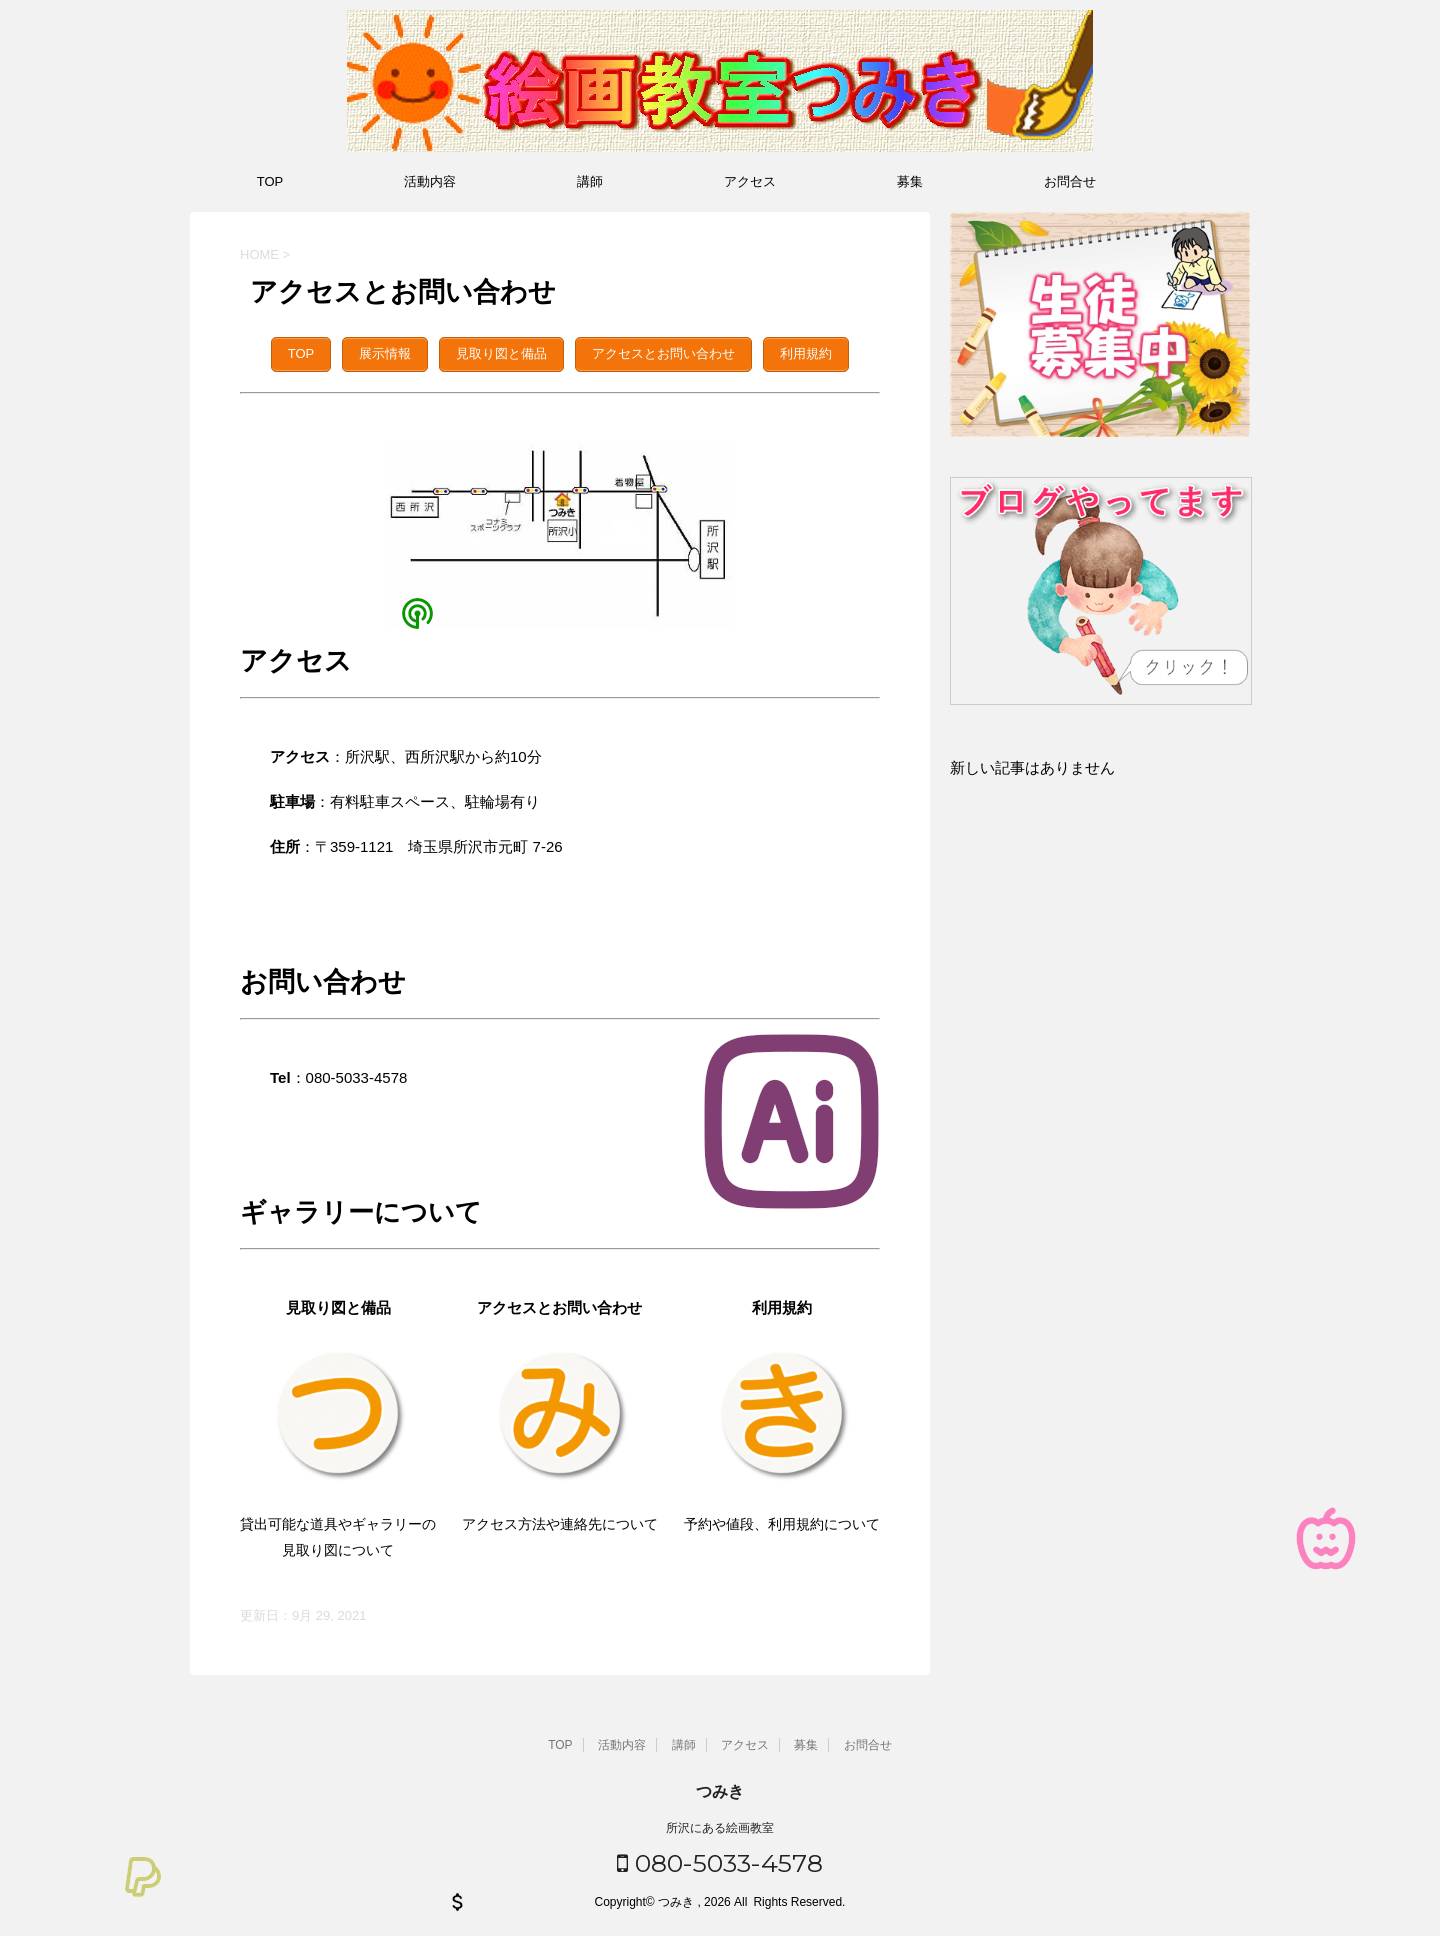 The image size is (1440, 1936). I want to click on pay with paypal, so click(143, 1877).